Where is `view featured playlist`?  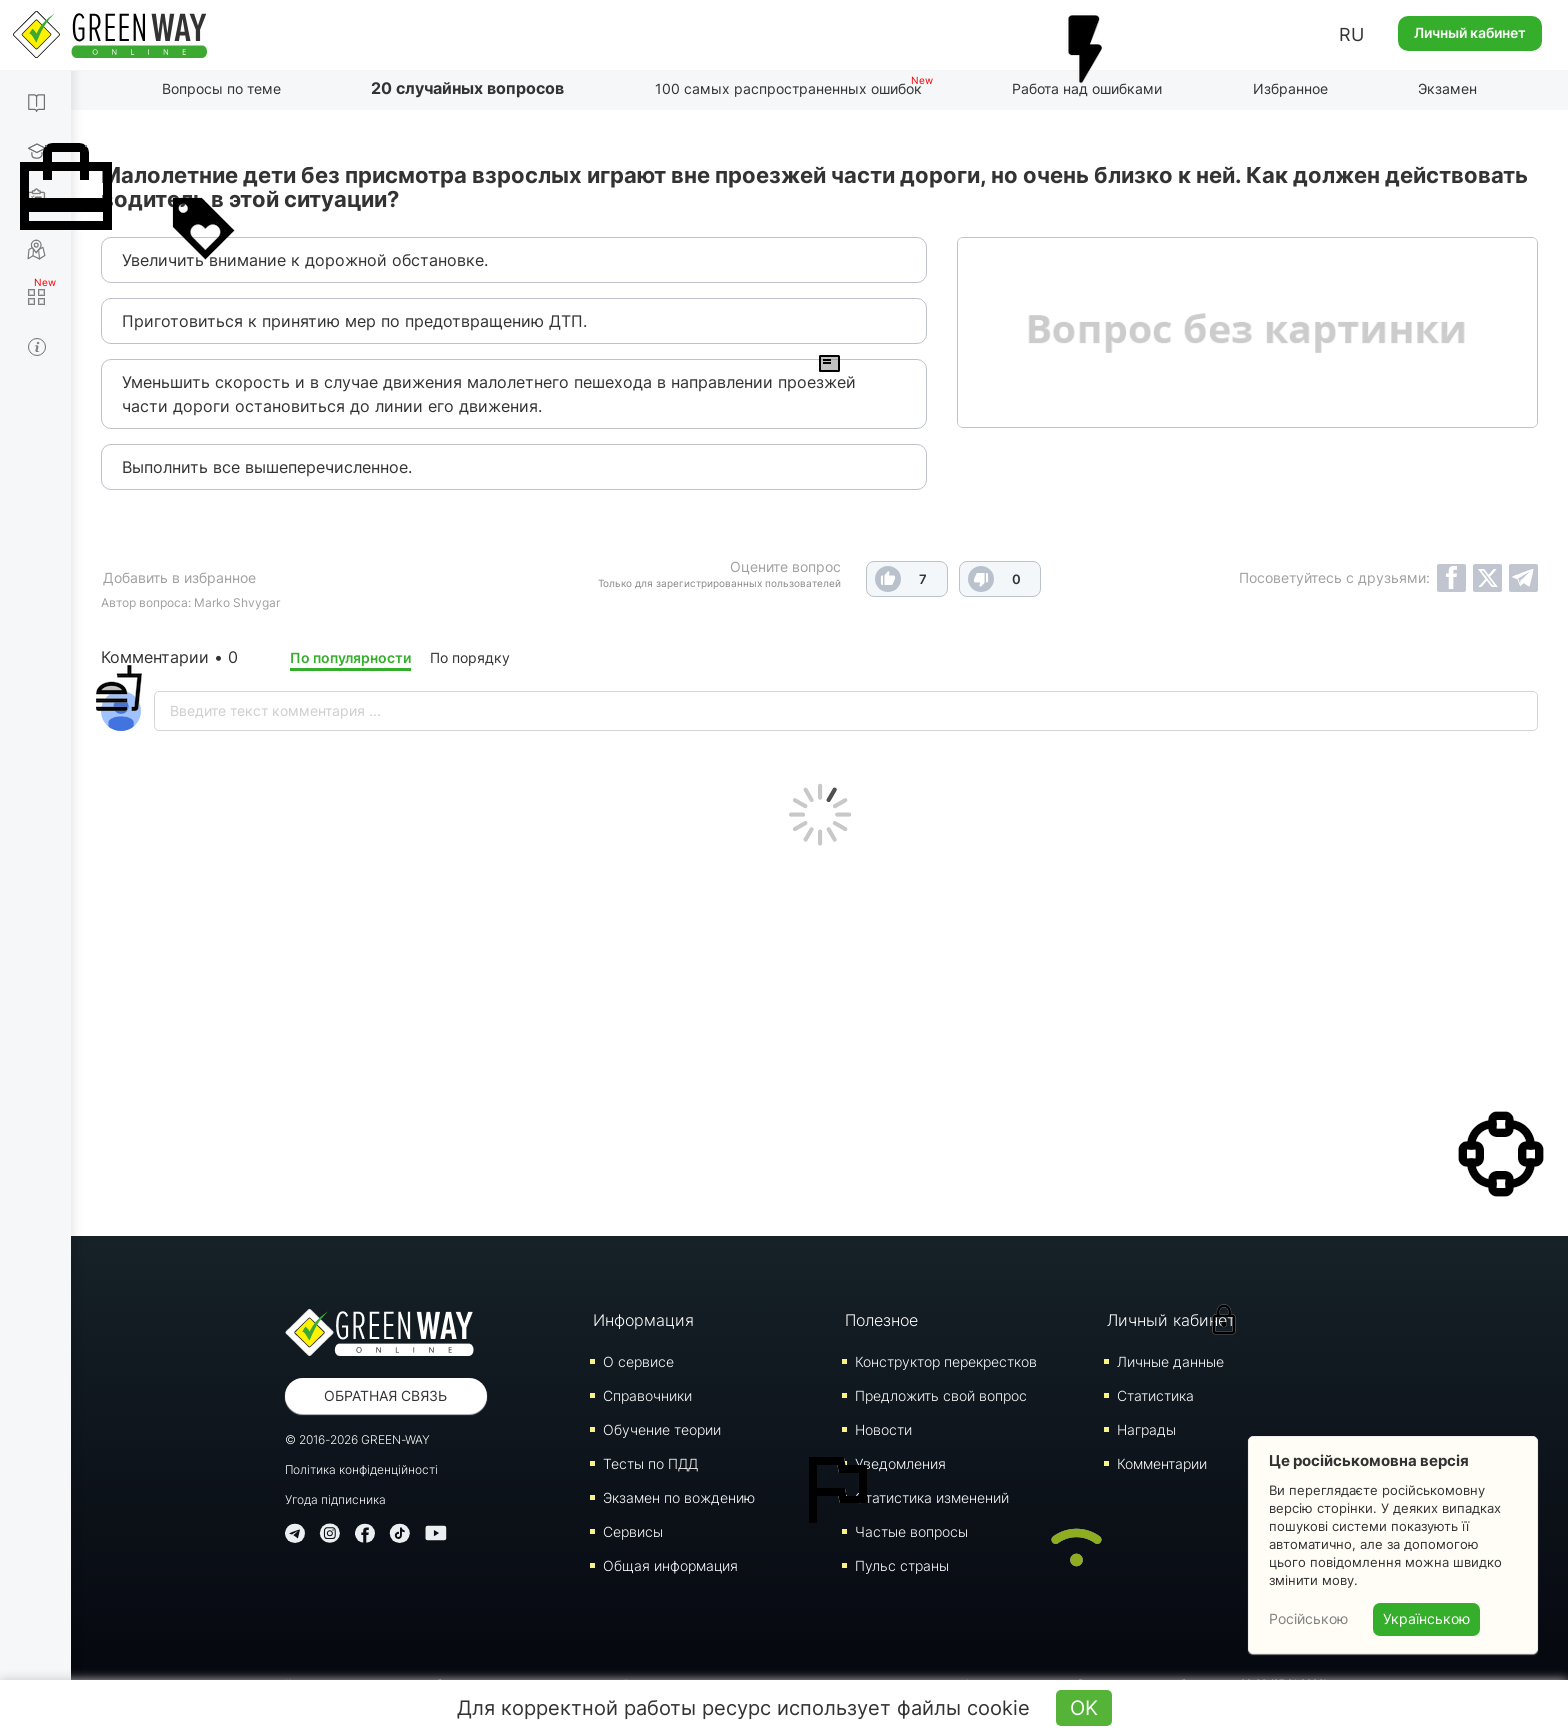
view featured playlist is located at coordinates (829, 363).